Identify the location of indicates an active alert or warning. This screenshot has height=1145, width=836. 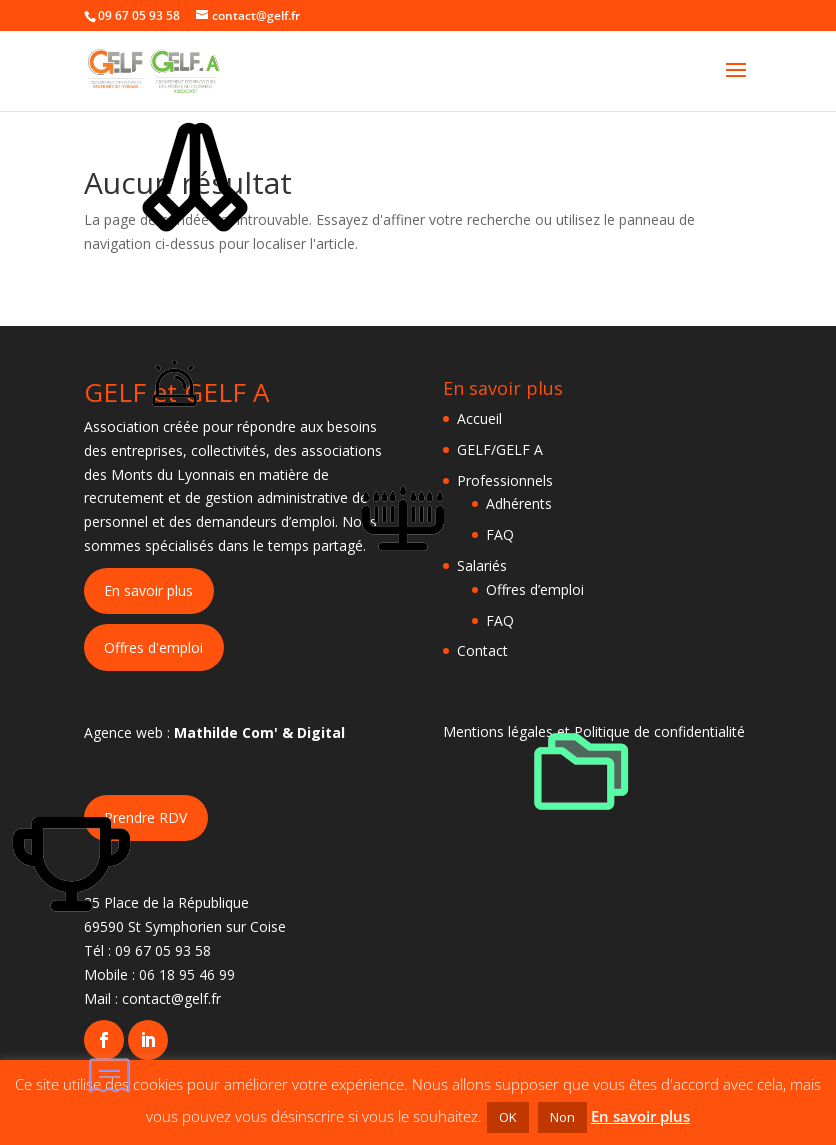
(174, 387).